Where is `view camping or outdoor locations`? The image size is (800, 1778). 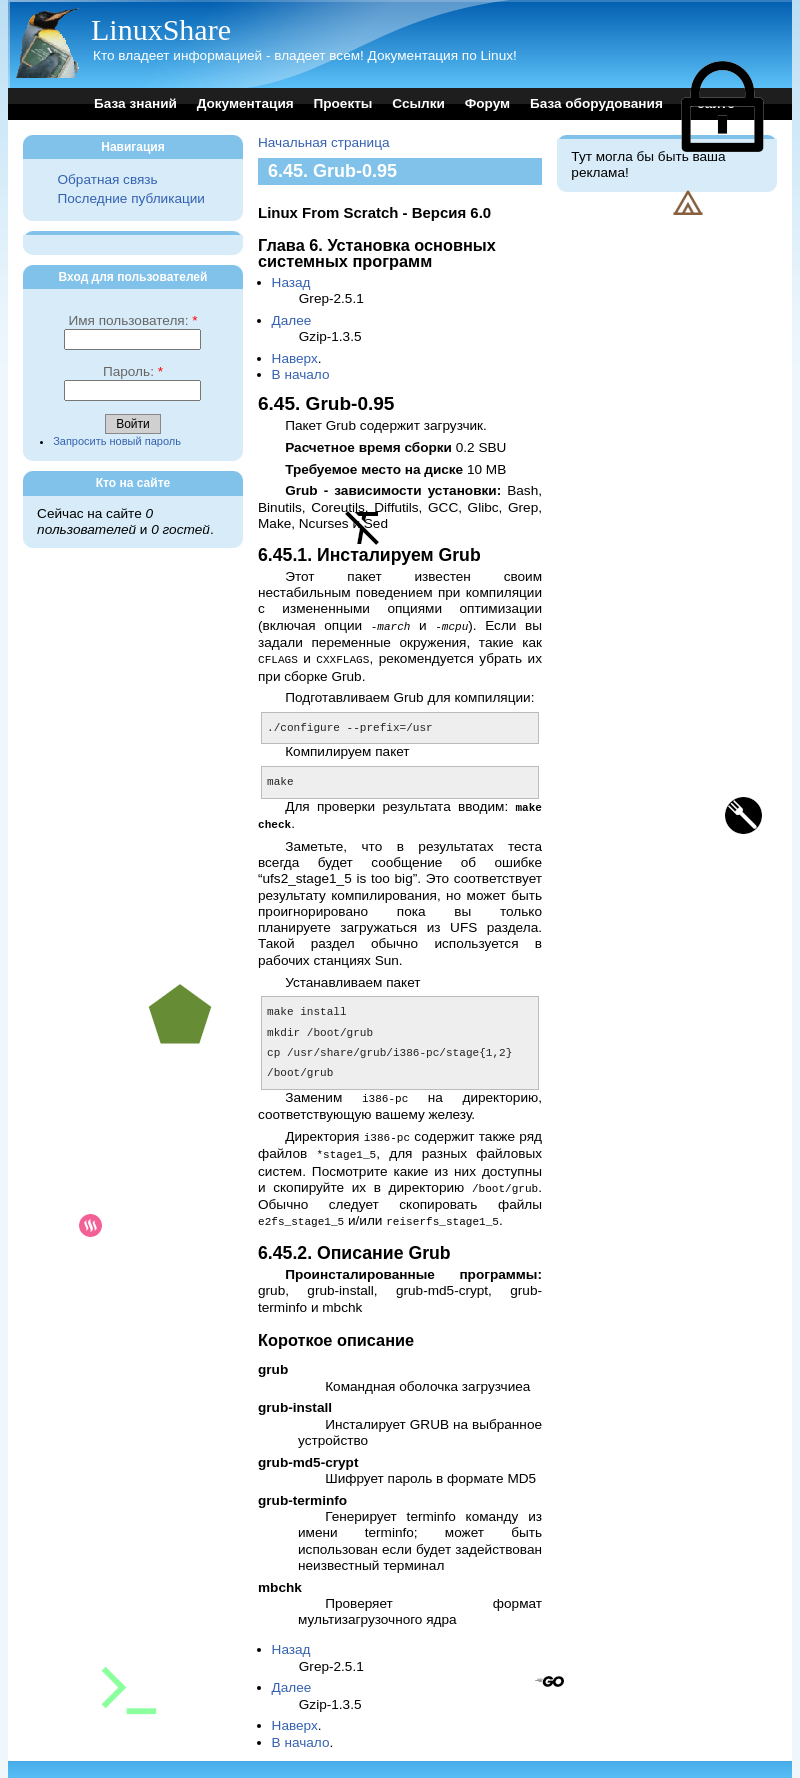
view camping or outdoor locations is located at coordinates (688, 203).